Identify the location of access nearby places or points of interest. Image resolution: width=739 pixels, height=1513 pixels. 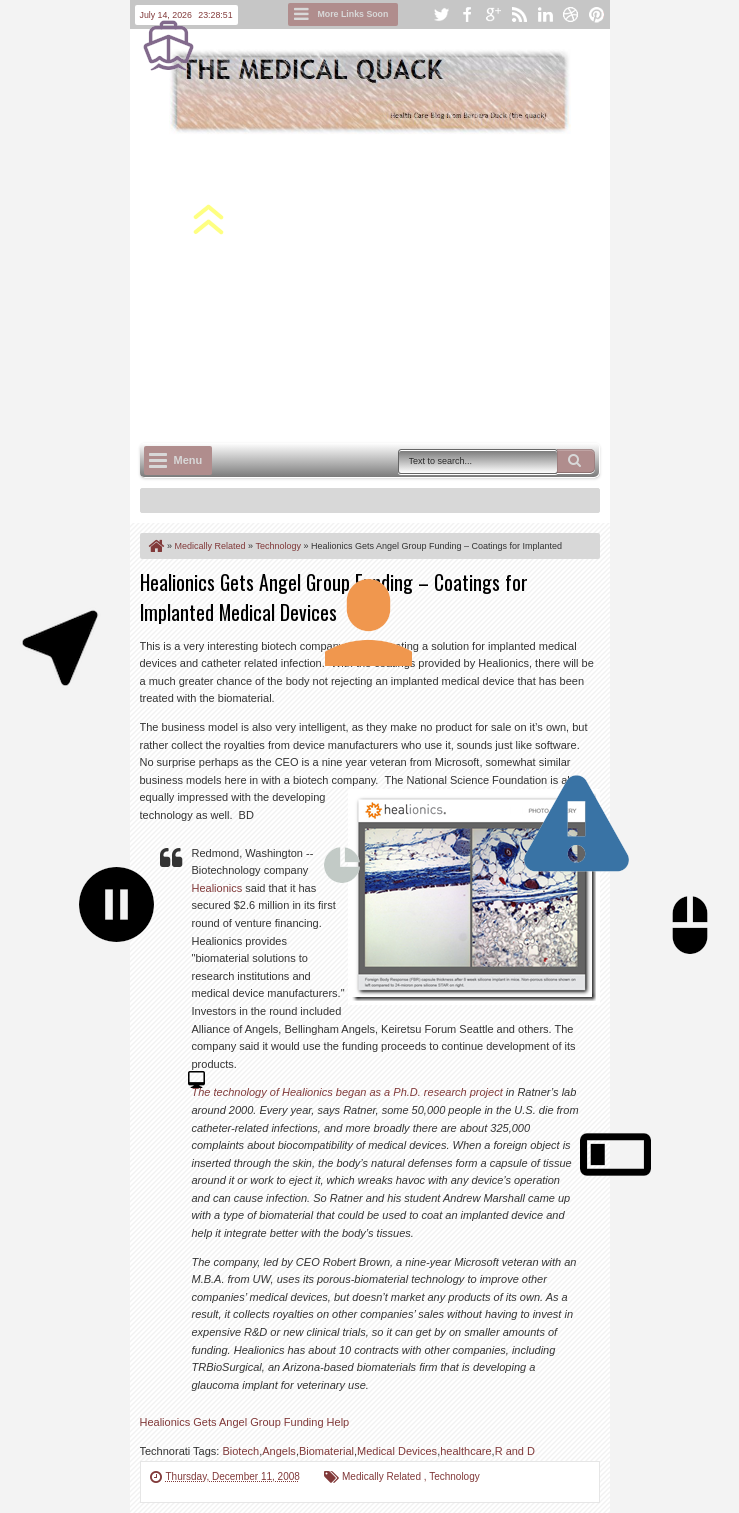
(61, 647).